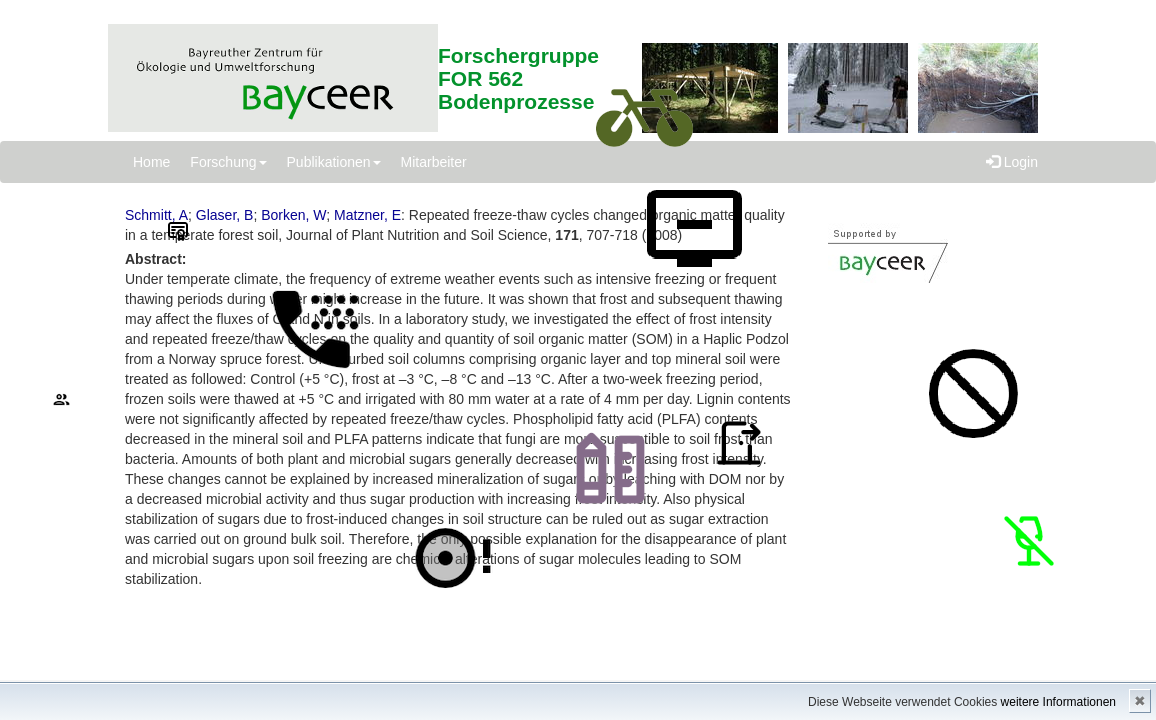 The height and width of the screenshot is (720, 1156). Describe the element at coordinates (739, 443) in the screenshot. I see `log out of your account` at that location.